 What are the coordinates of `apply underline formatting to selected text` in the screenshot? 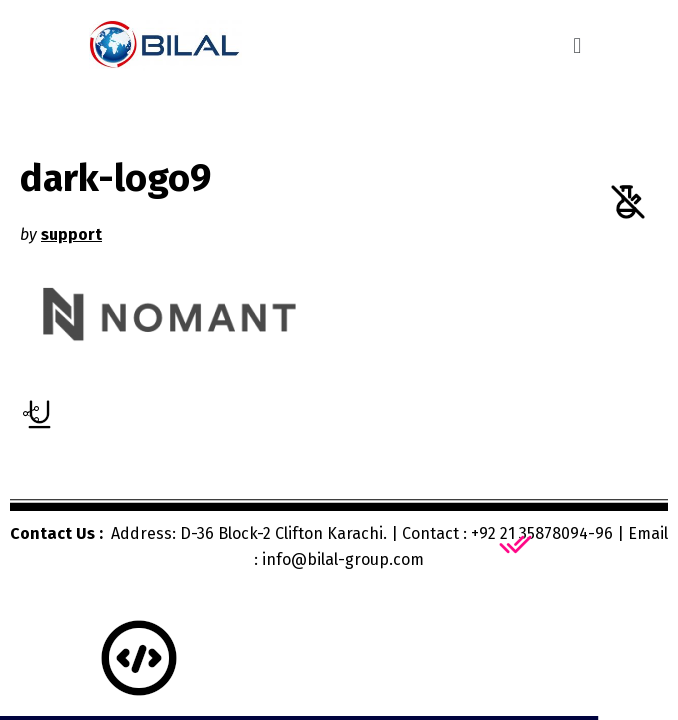 It's located at (39, 412).